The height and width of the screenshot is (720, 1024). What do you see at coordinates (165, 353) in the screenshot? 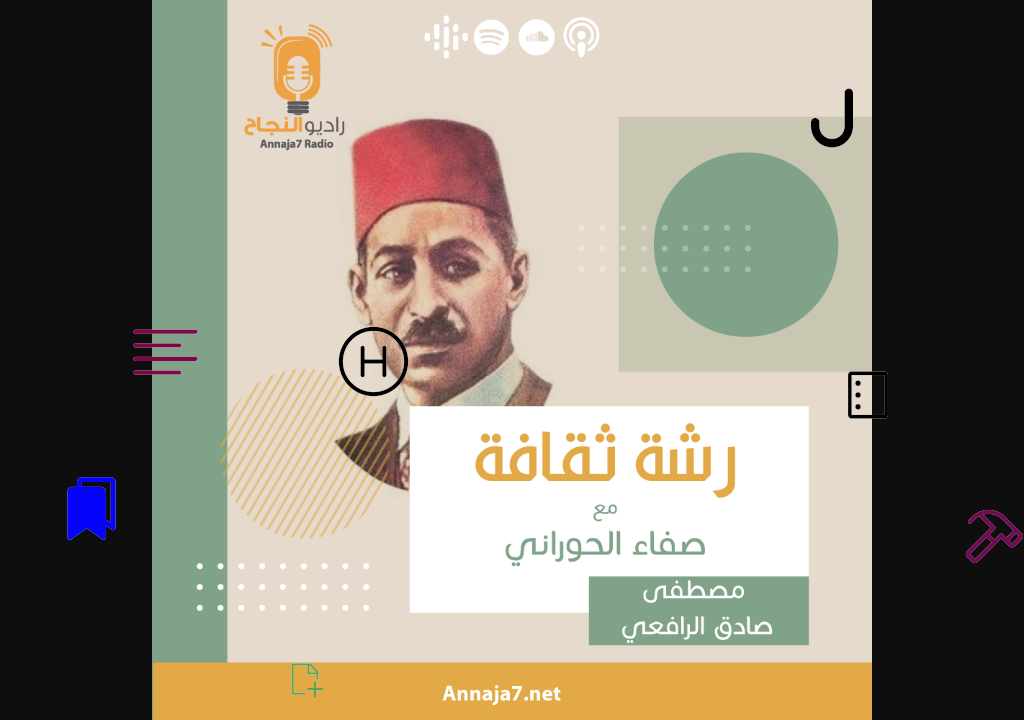
I see `align text to the left` at bounding box center [165, 353].